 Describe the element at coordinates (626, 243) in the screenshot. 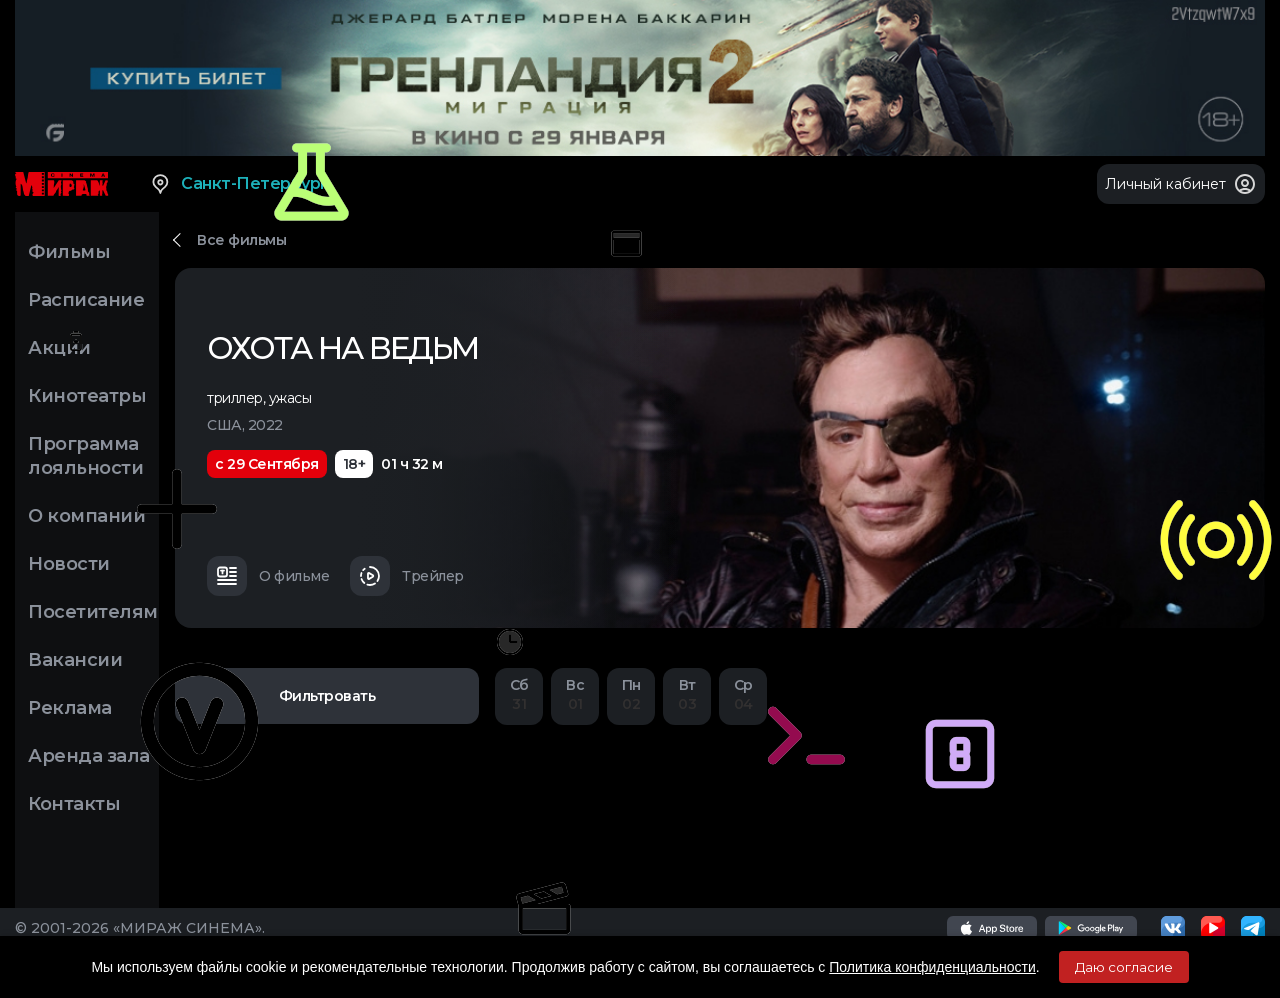

I see `open web browser` at that location.